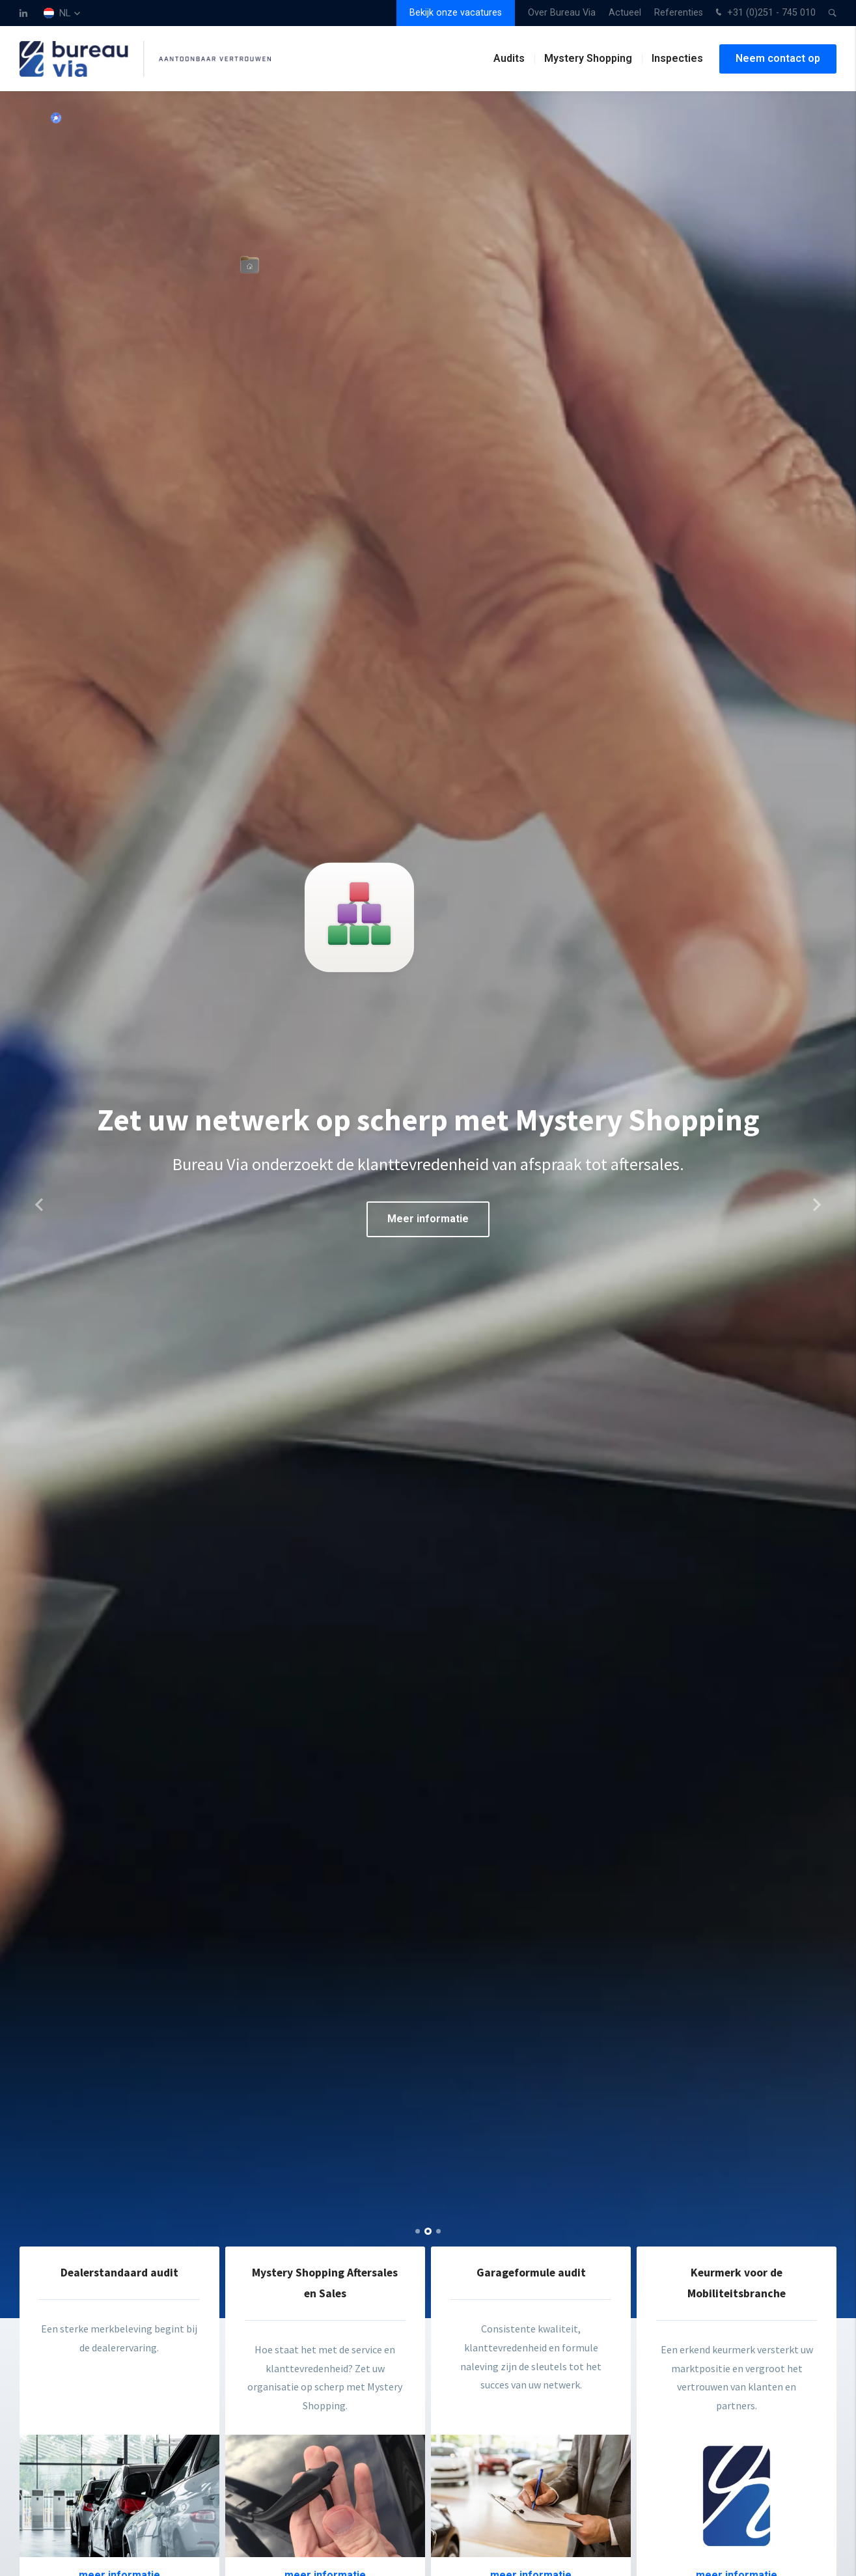 The image size is (856, 2576). I want to click on open the web browser, so click(56, 118).